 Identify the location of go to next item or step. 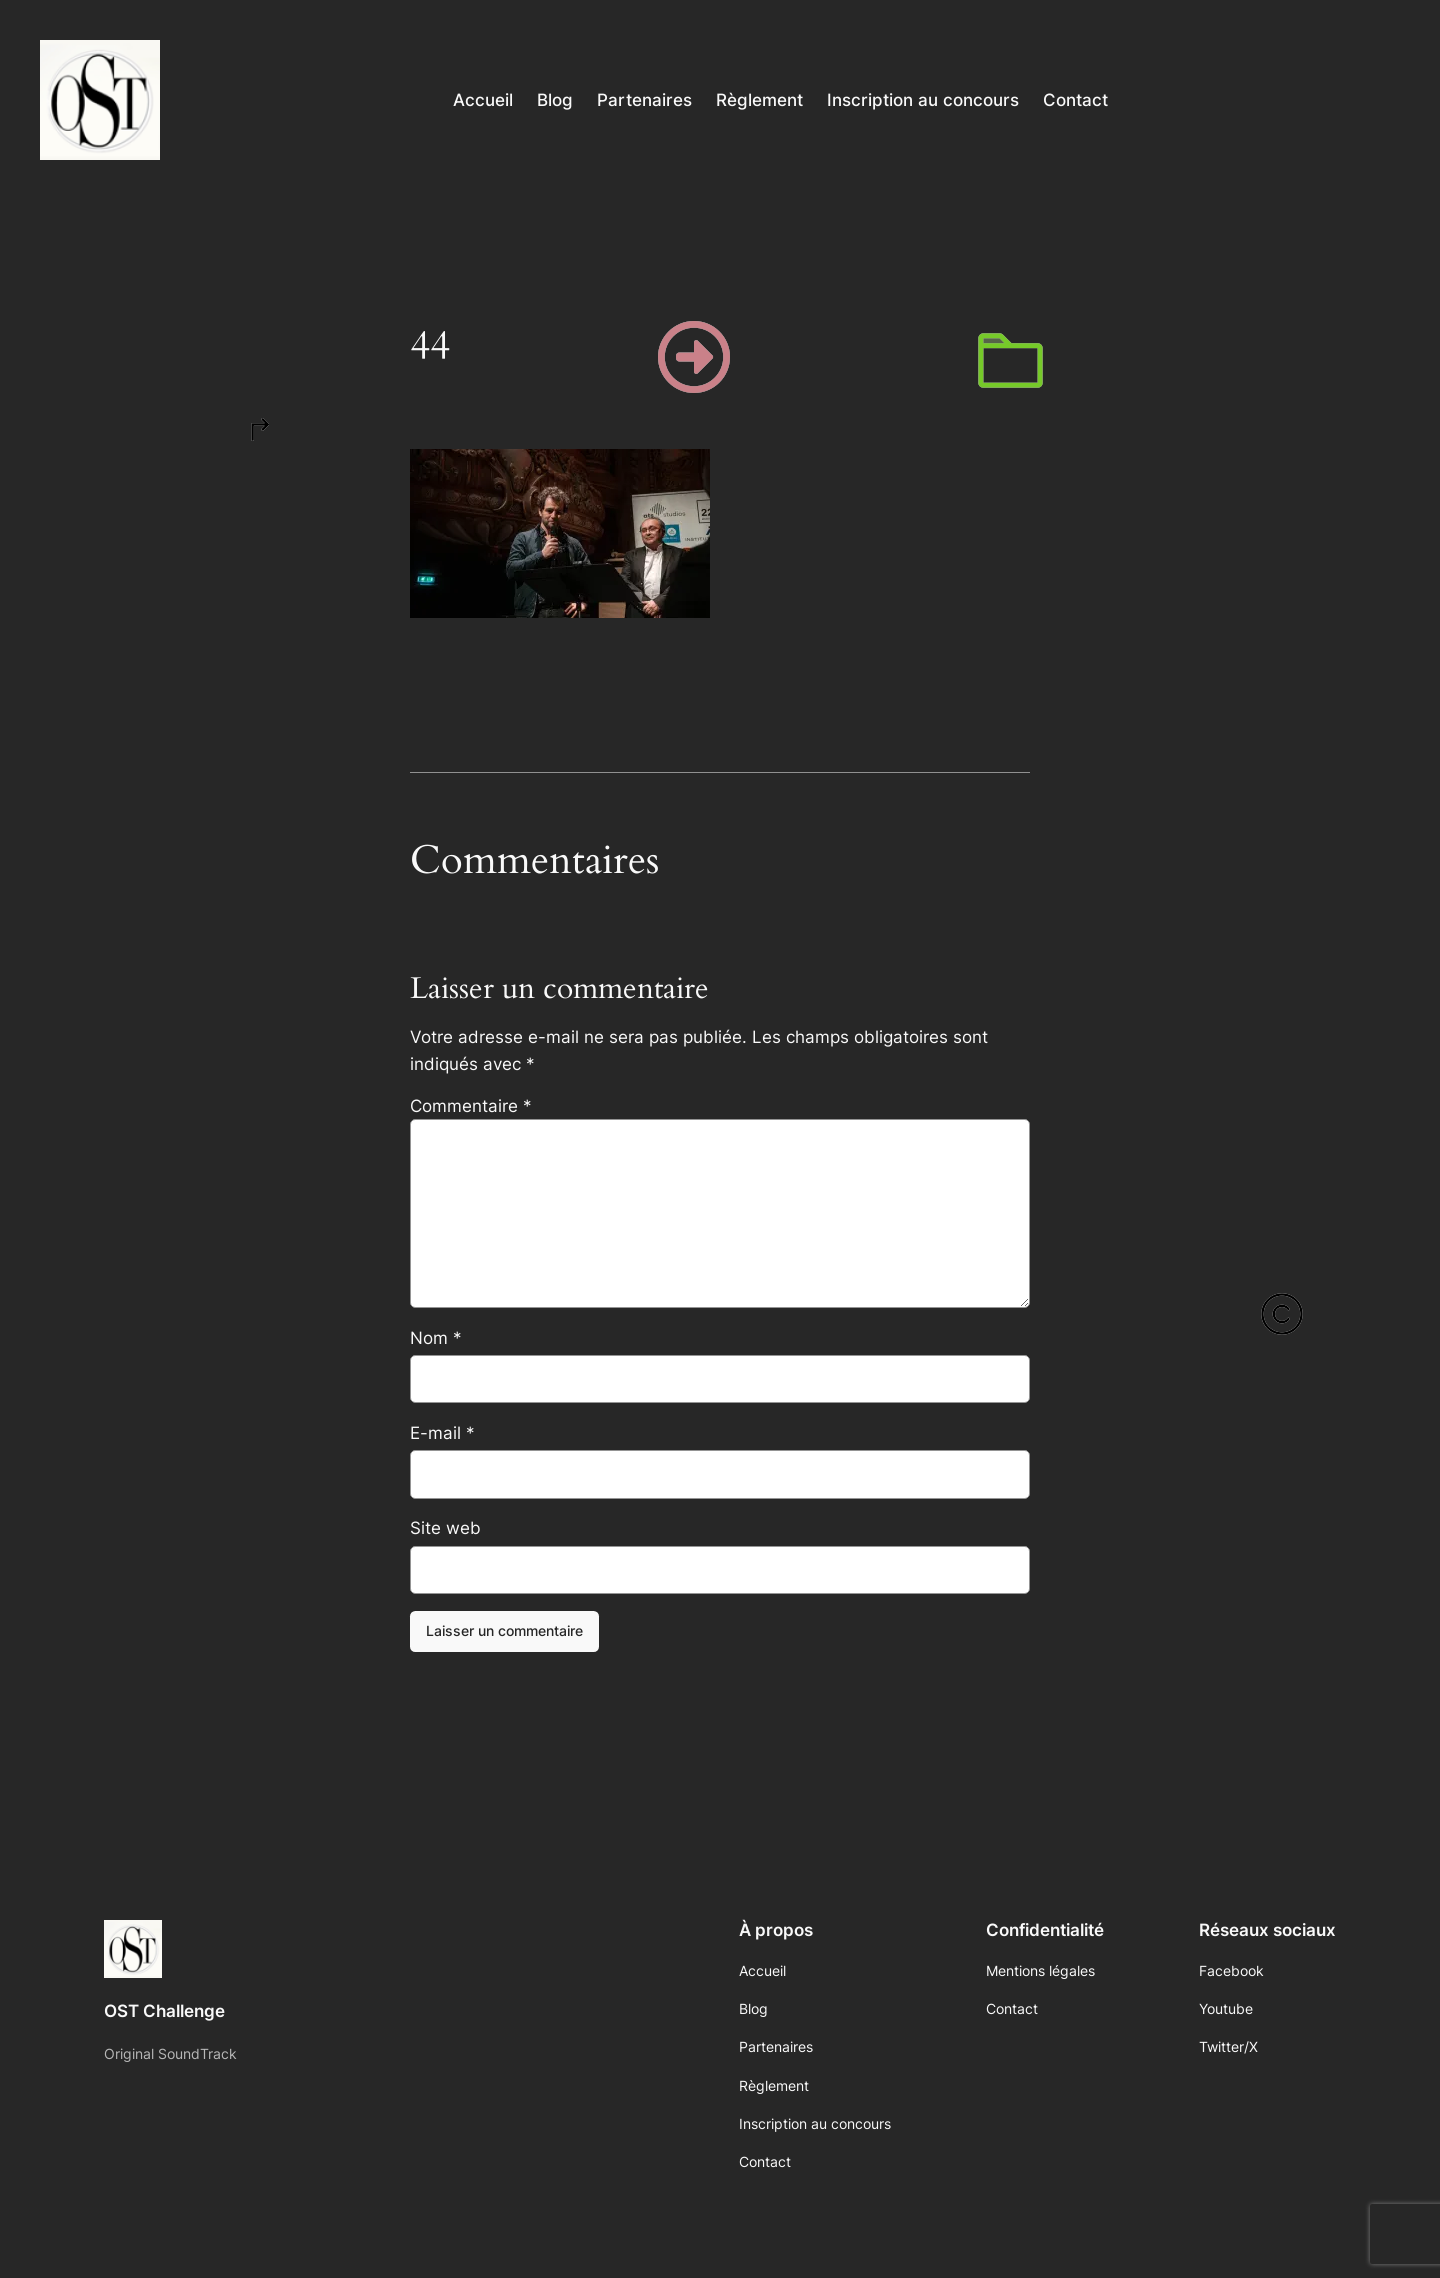
(694, 357).